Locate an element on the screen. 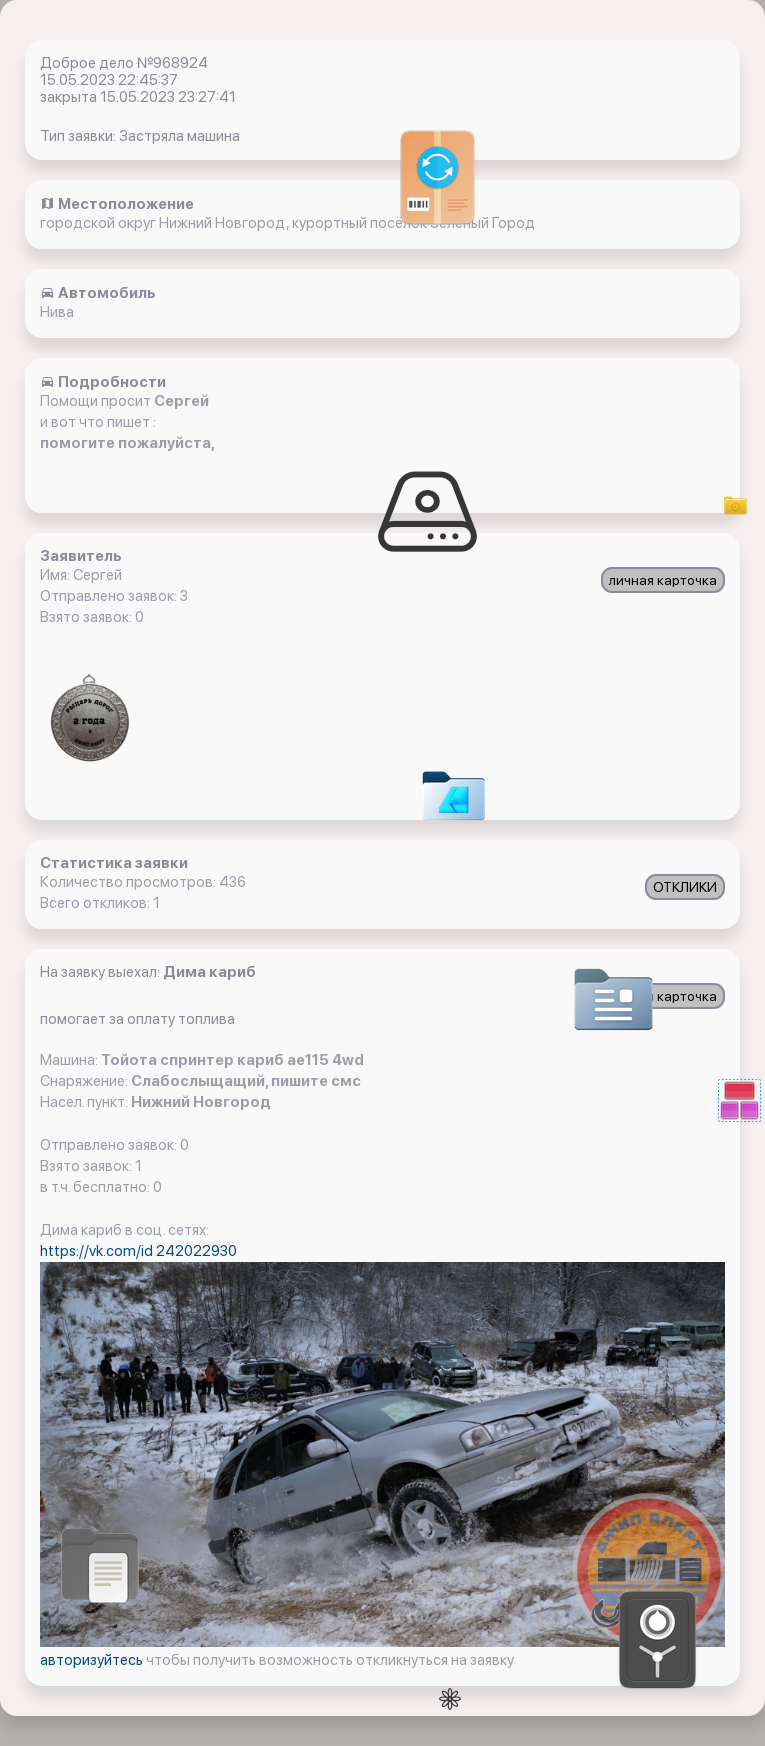  system package upgrade in progress is located at coordinates (437, 177).